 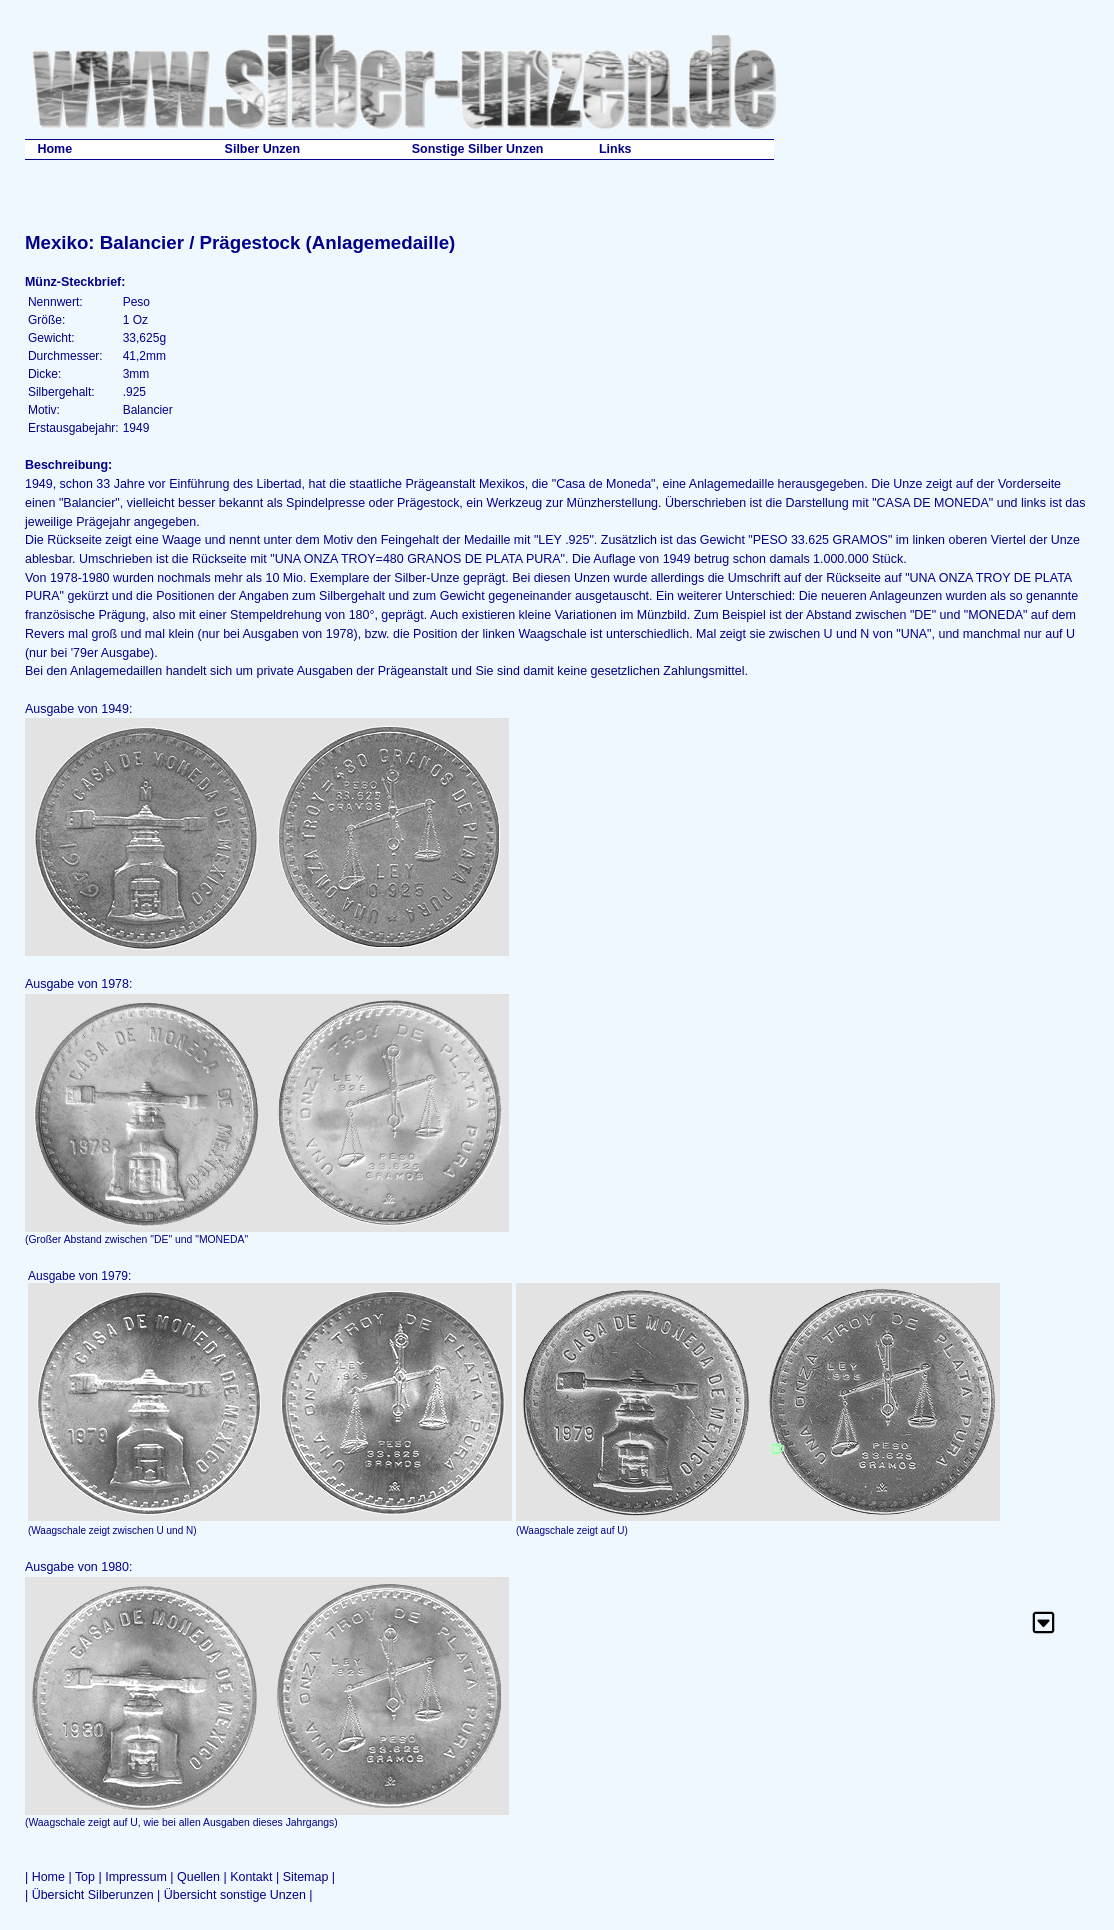 What do you see at coordinates (777, 1449) in the screenshot?
I see `view nearby bars or breweries` at bounding box center [777, 1449].